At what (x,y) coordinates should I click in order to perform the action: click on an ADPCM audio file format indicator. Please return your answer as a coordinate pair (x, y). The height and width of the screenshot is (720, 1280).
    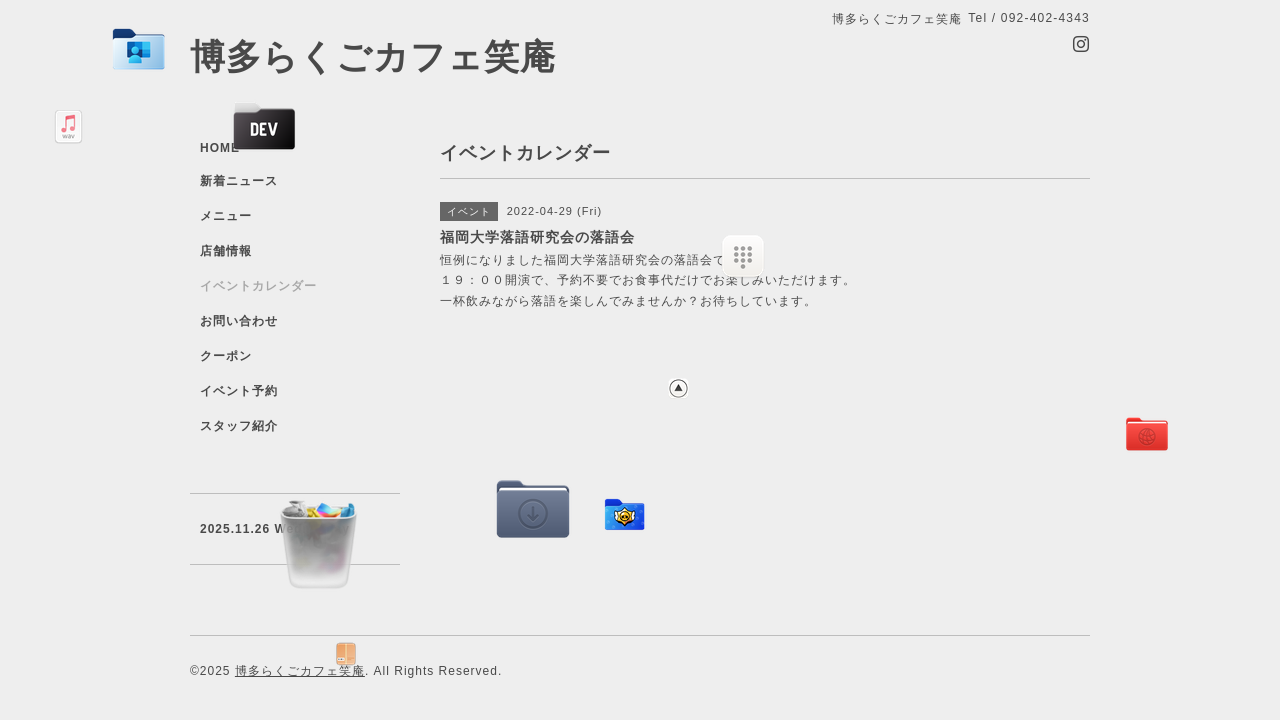
    Looking at the image, I should click on (68, 126).